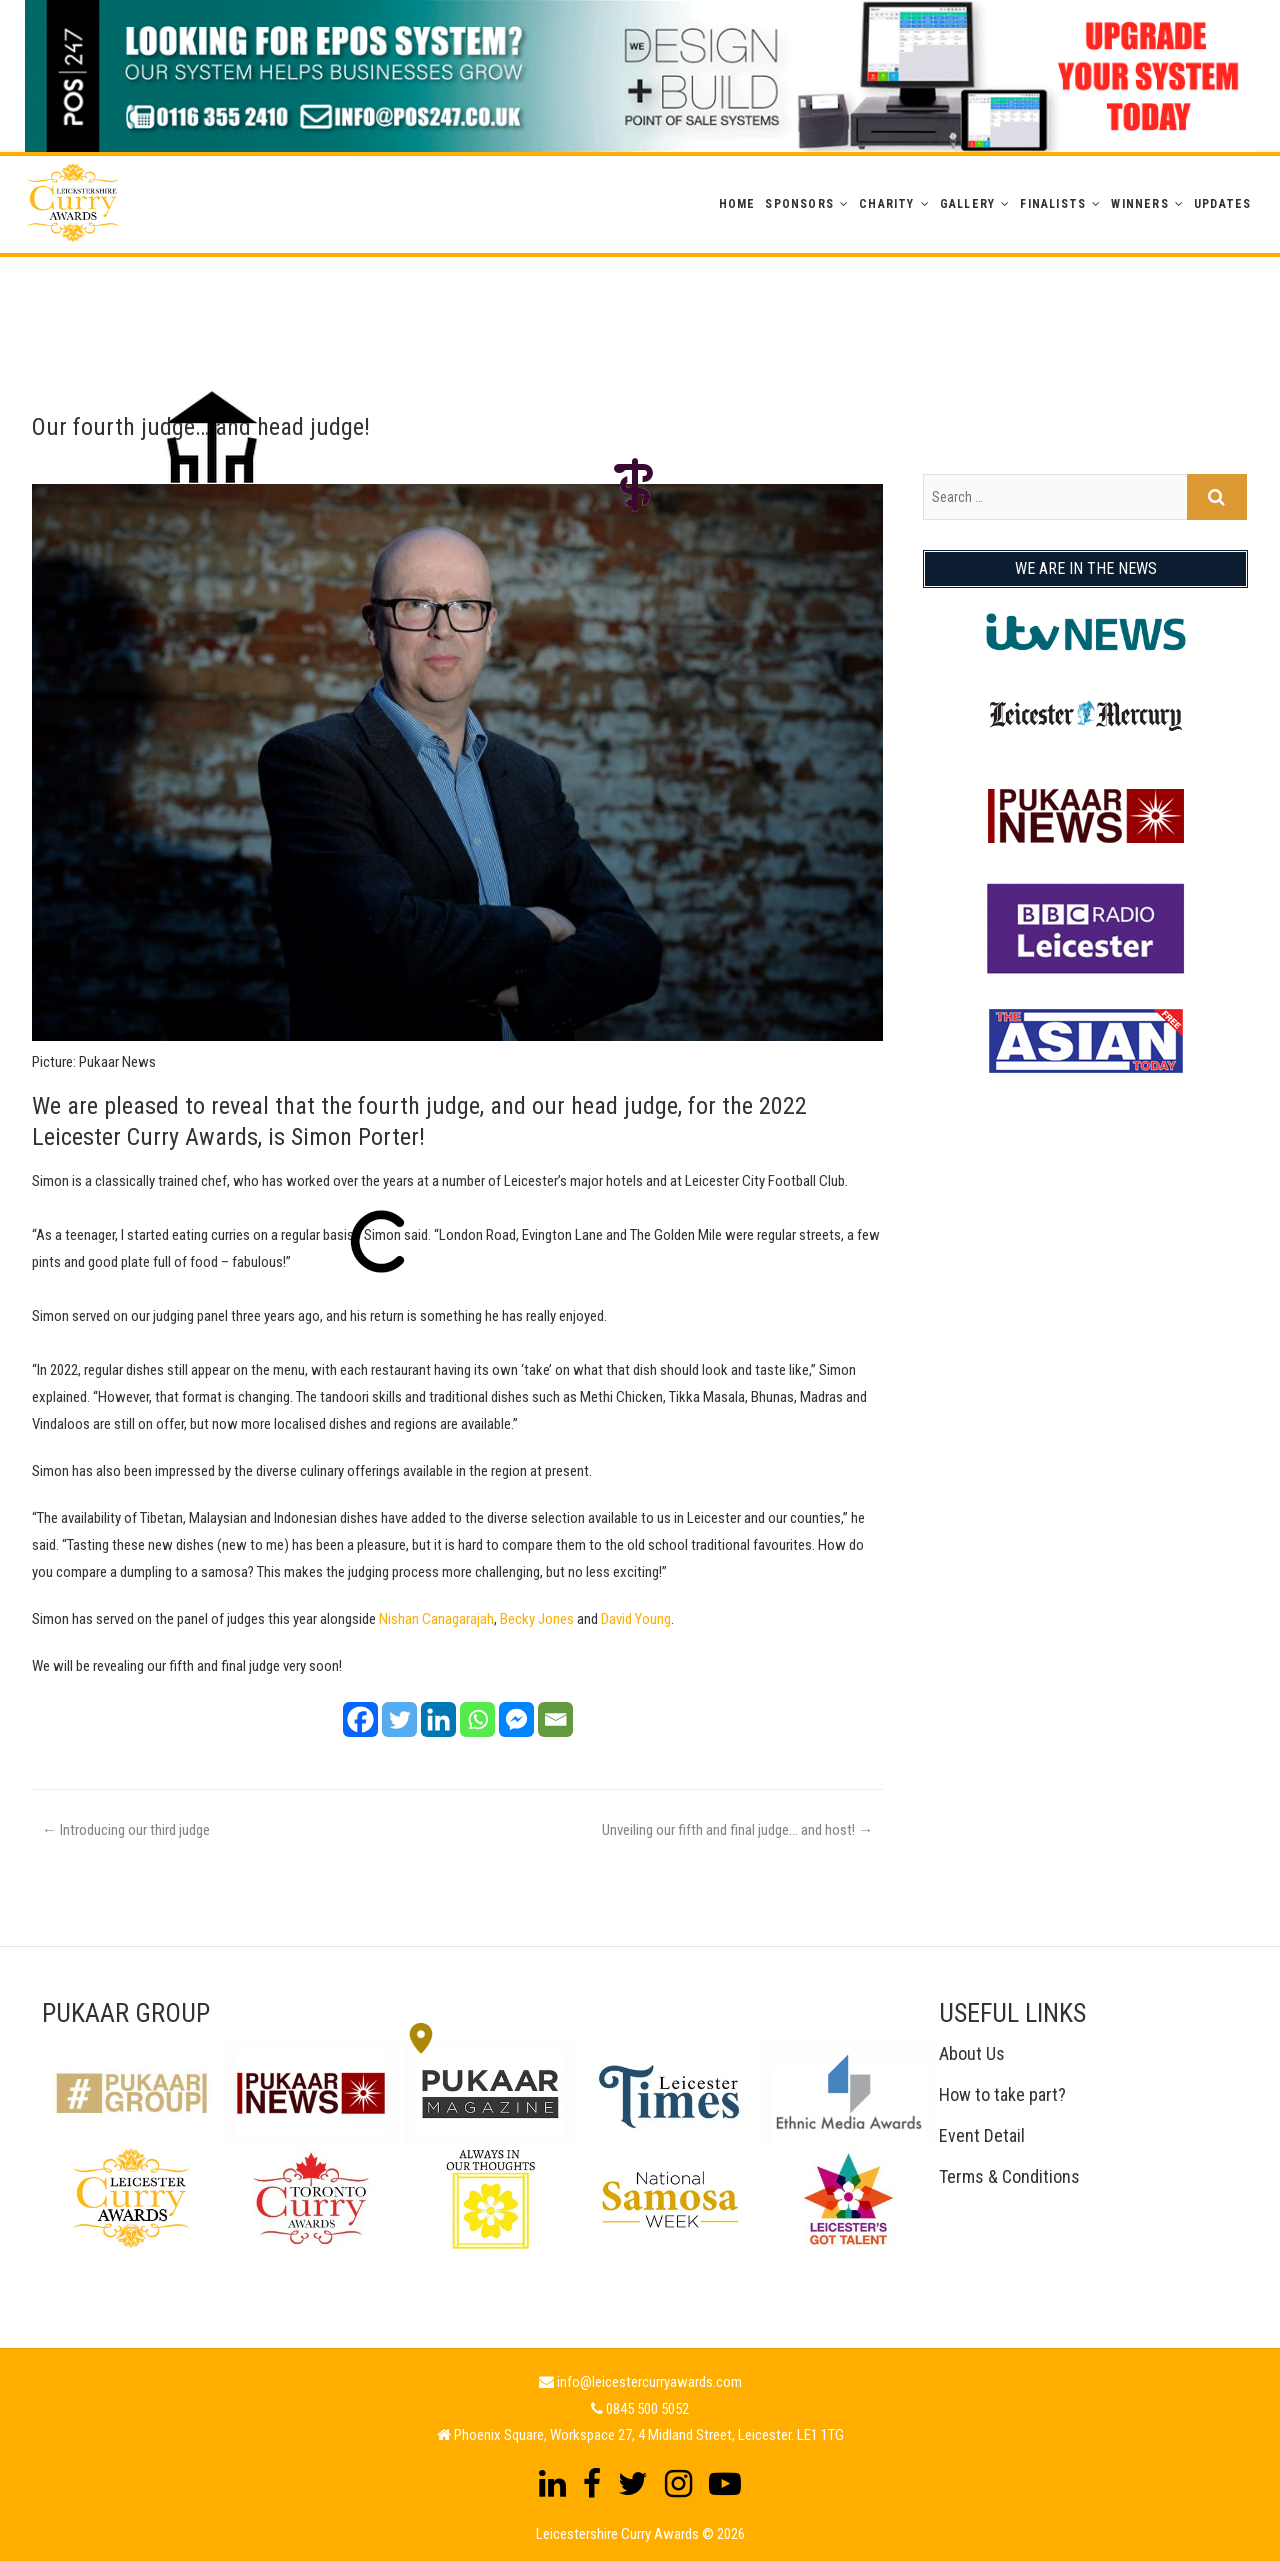  Describe the element at coordinates (212, 437) in the screenshot. I see `access outdoor deck or patio settings` at that location.